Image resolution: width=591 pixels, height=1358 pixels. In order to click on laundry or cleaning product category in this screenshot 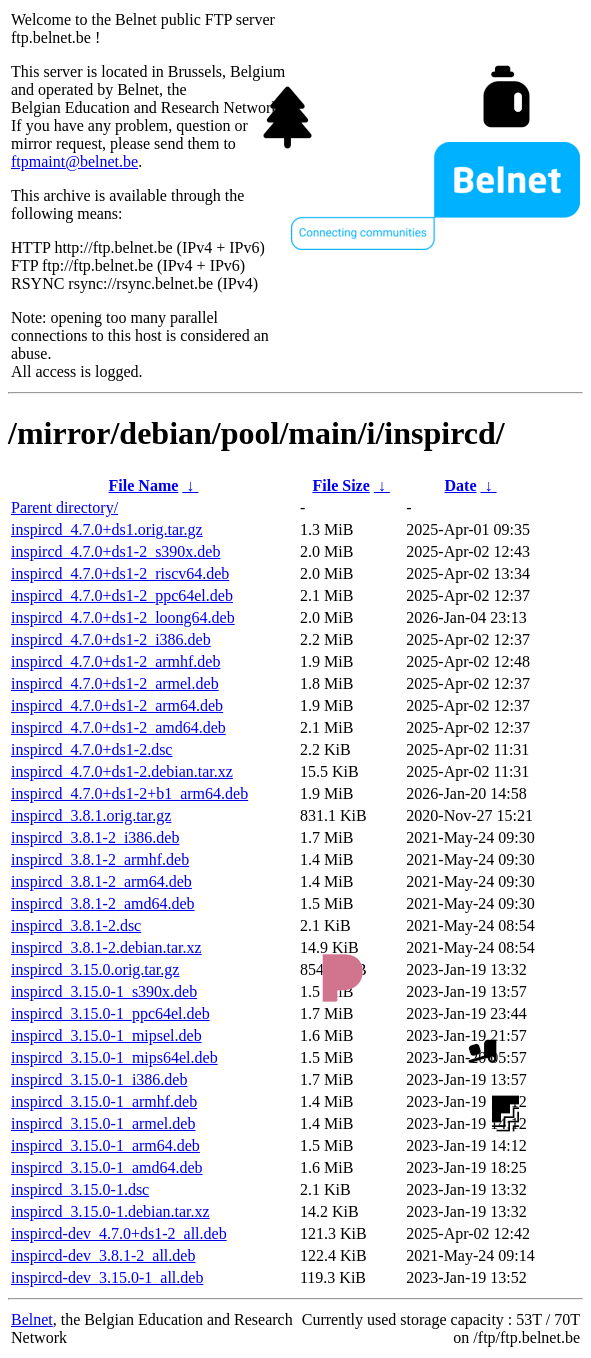, I will do `click(506, 96)`.